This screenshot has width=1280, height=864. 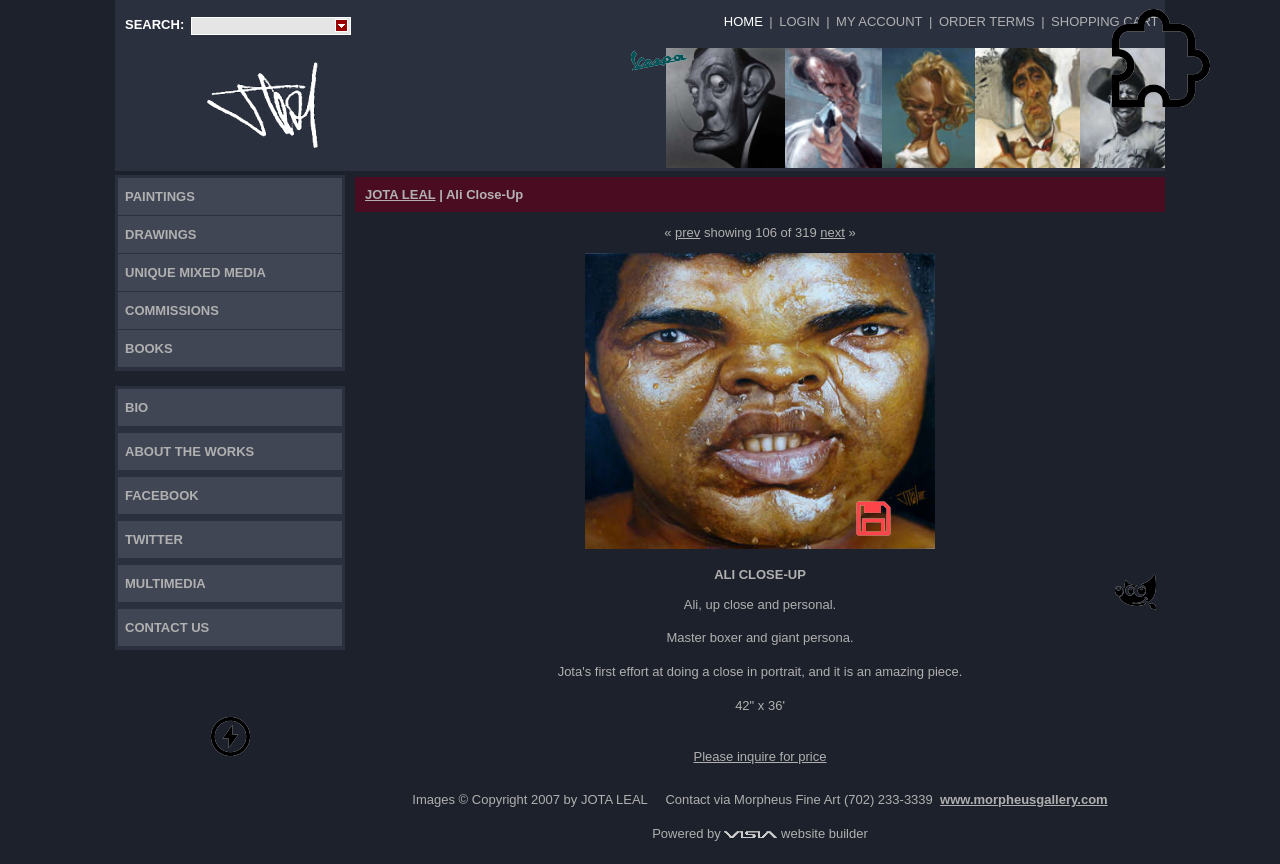 What do you see at coordinates (1161, 58) in the screenshot?
I see `wxt framework logo` at bounding box center [1161, 58].